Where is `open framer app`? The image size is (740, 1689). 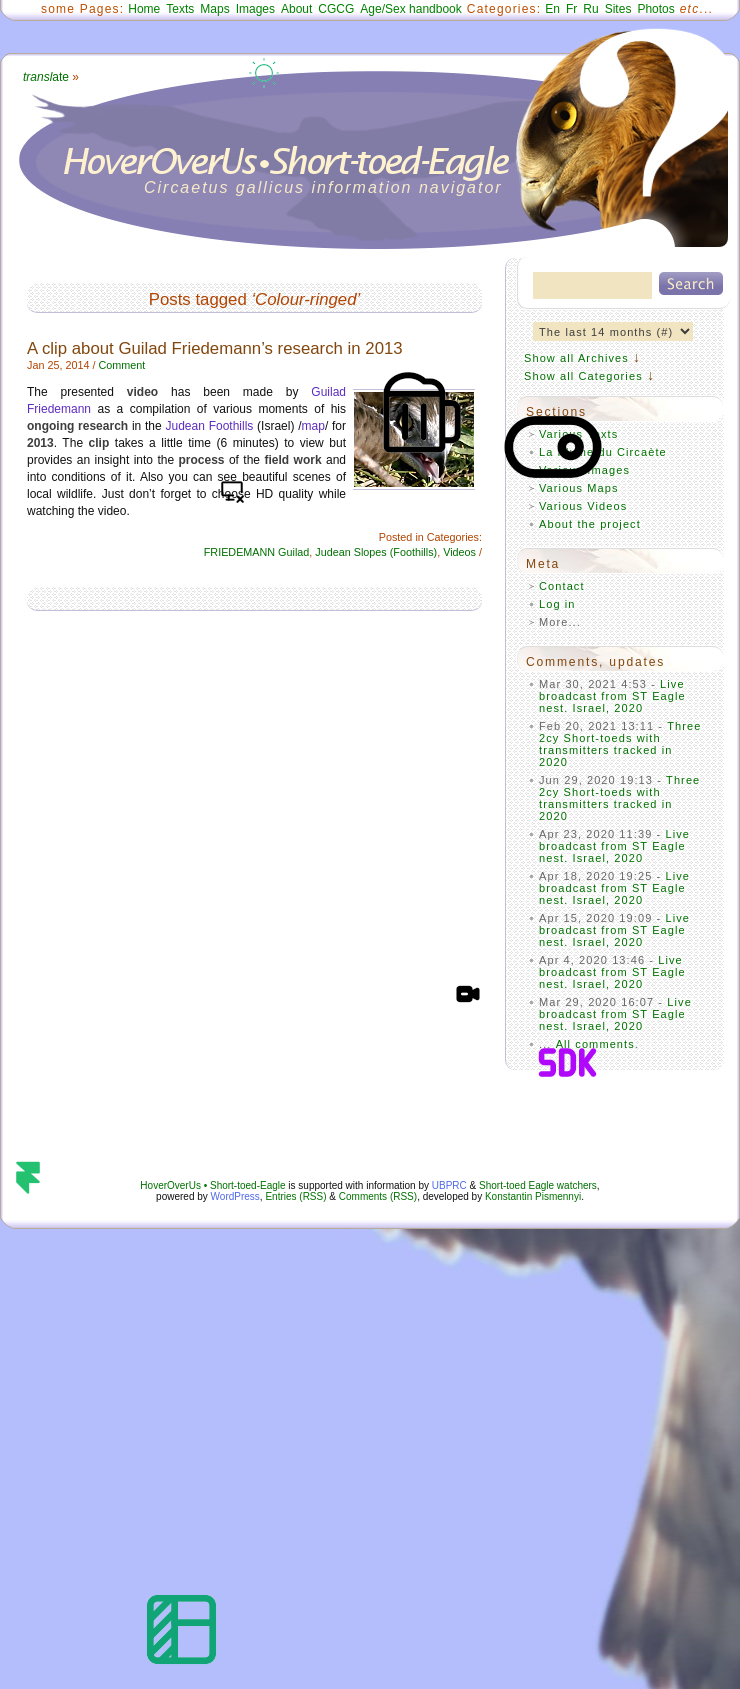 open framer app is located at coordinates (28, 1176).